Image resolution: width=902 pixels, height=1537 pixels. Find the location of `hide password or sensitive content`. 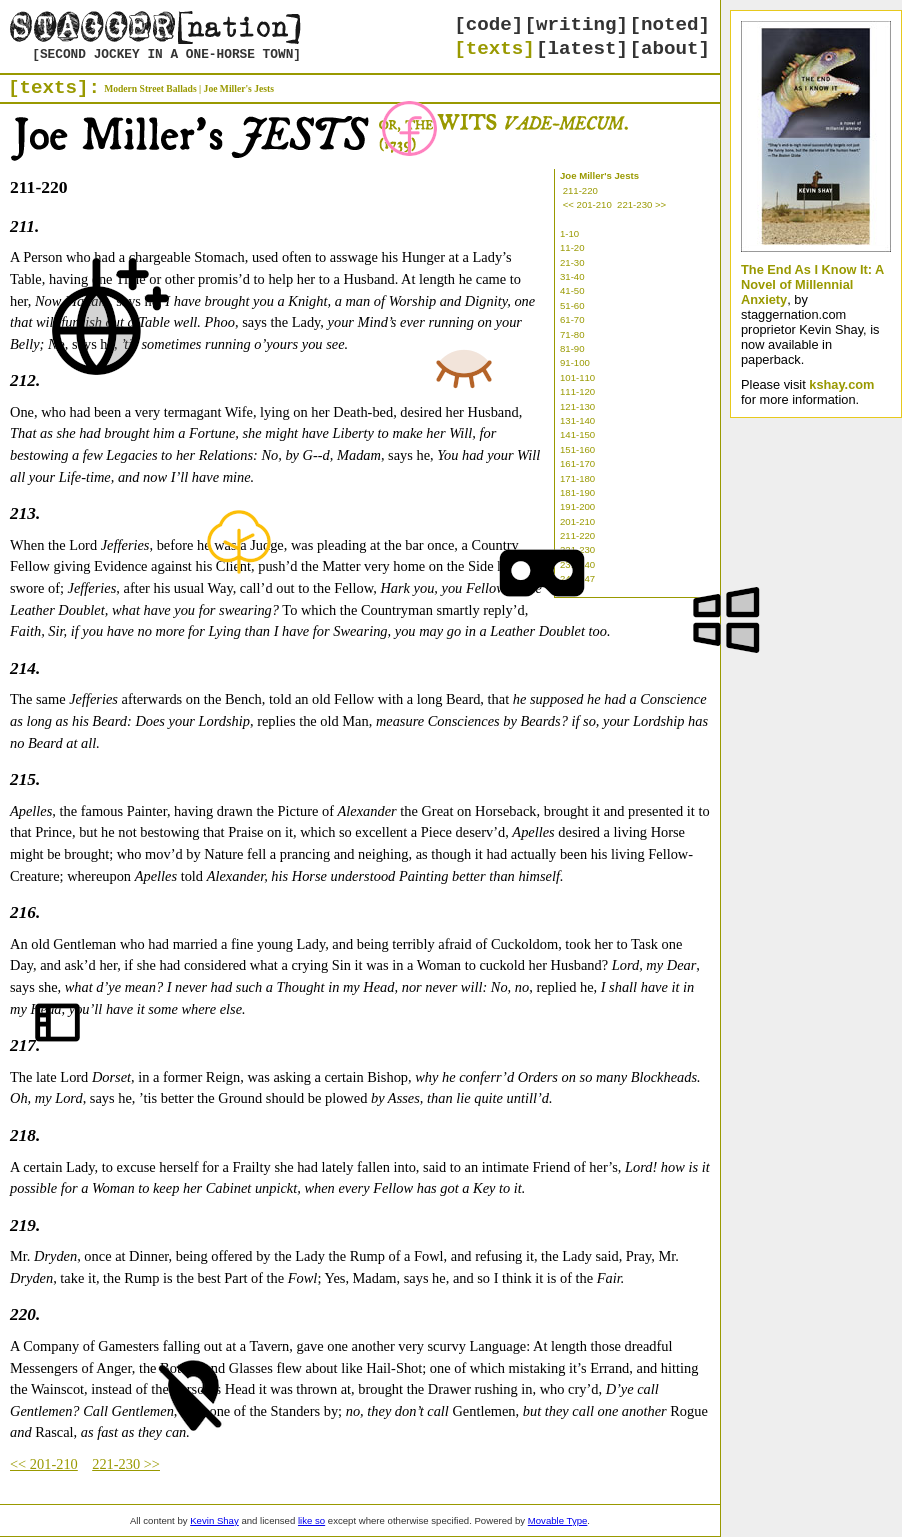

hide password or sensitive content is located at coordinates (464, 369).